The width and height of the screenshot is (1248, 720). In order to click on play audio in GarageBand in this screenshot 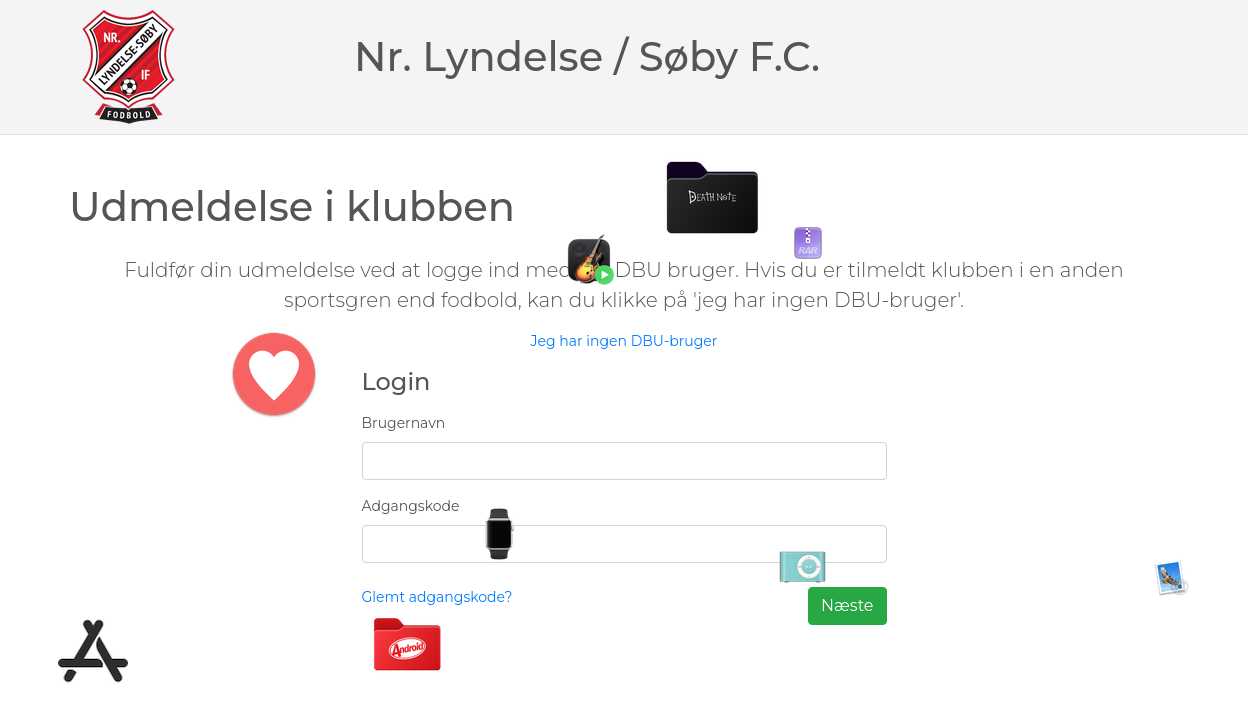, I will do `click(589, 260)`.